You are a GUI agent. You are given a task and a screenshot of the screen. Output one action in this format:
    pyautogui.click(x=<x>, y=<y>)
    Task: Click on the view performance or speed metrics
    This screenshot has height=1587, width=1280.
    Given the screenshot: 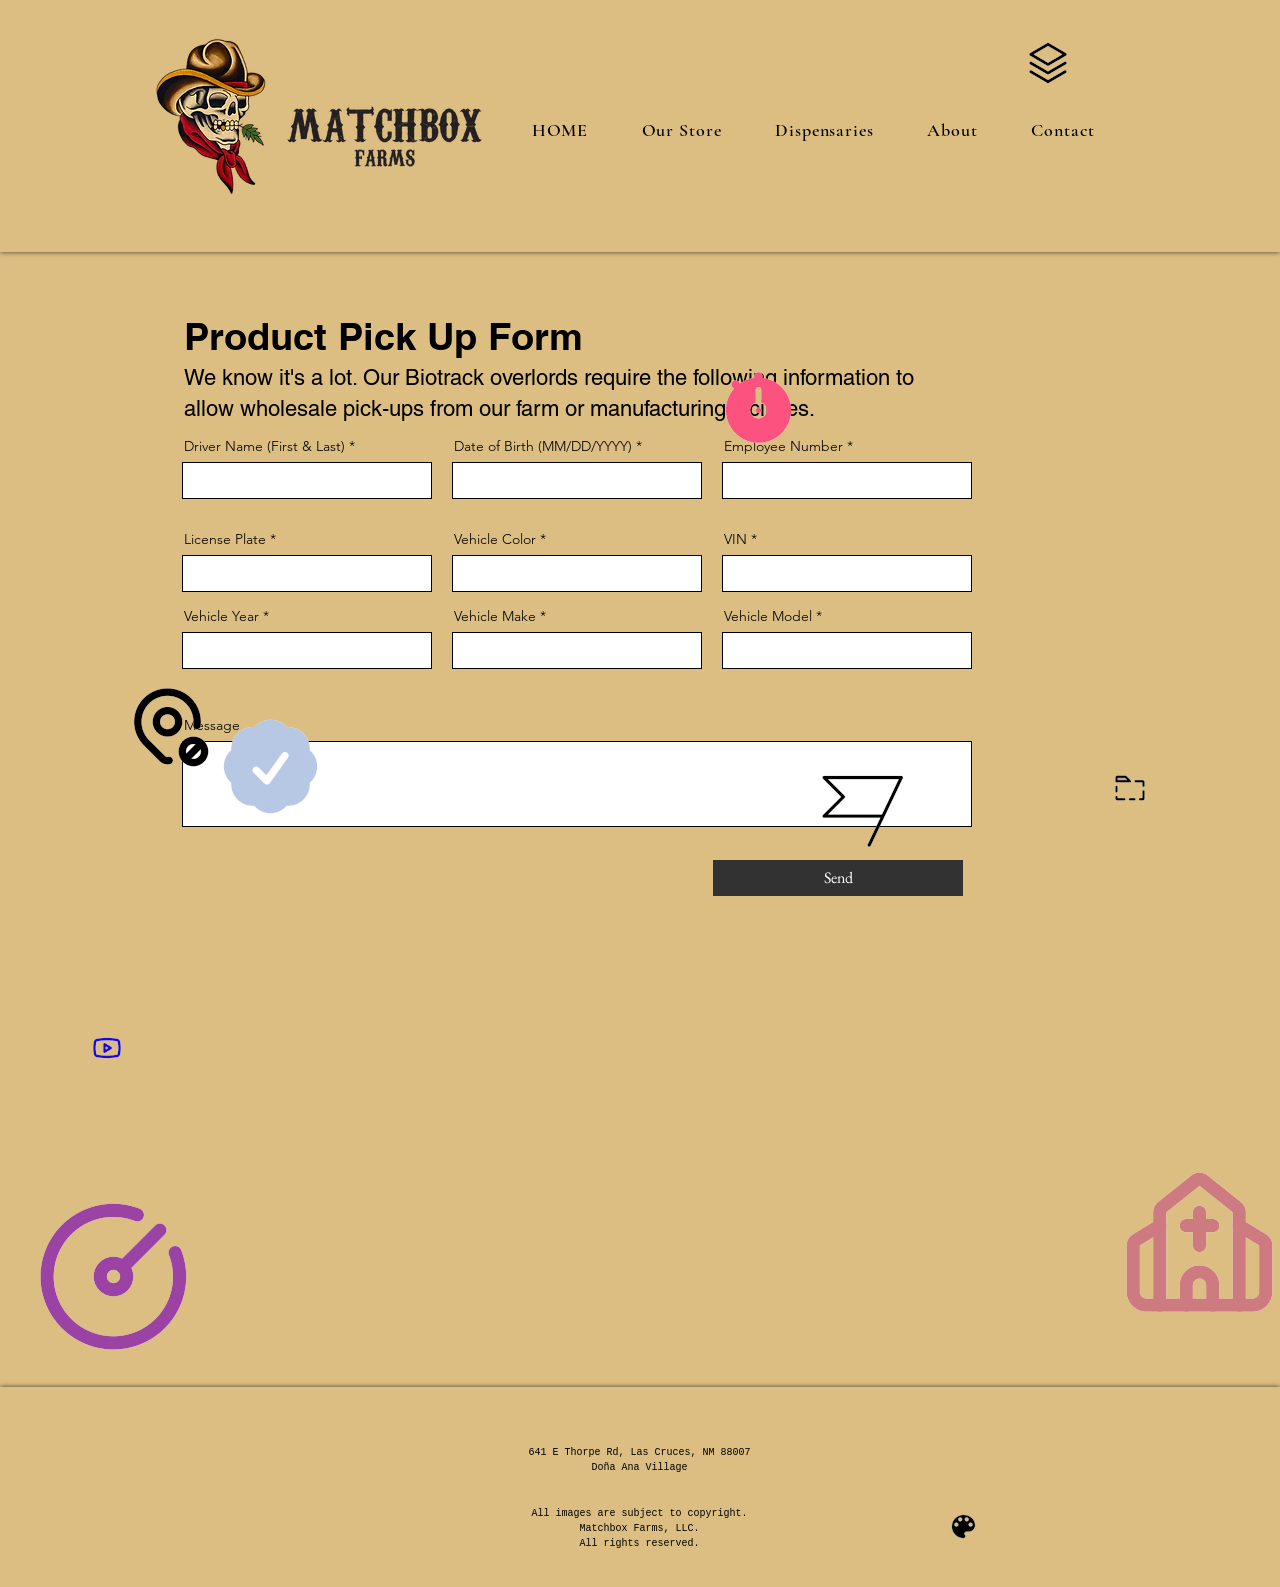 What is the action you would take?
    pyautogui.click(x=113, y=1276)
    